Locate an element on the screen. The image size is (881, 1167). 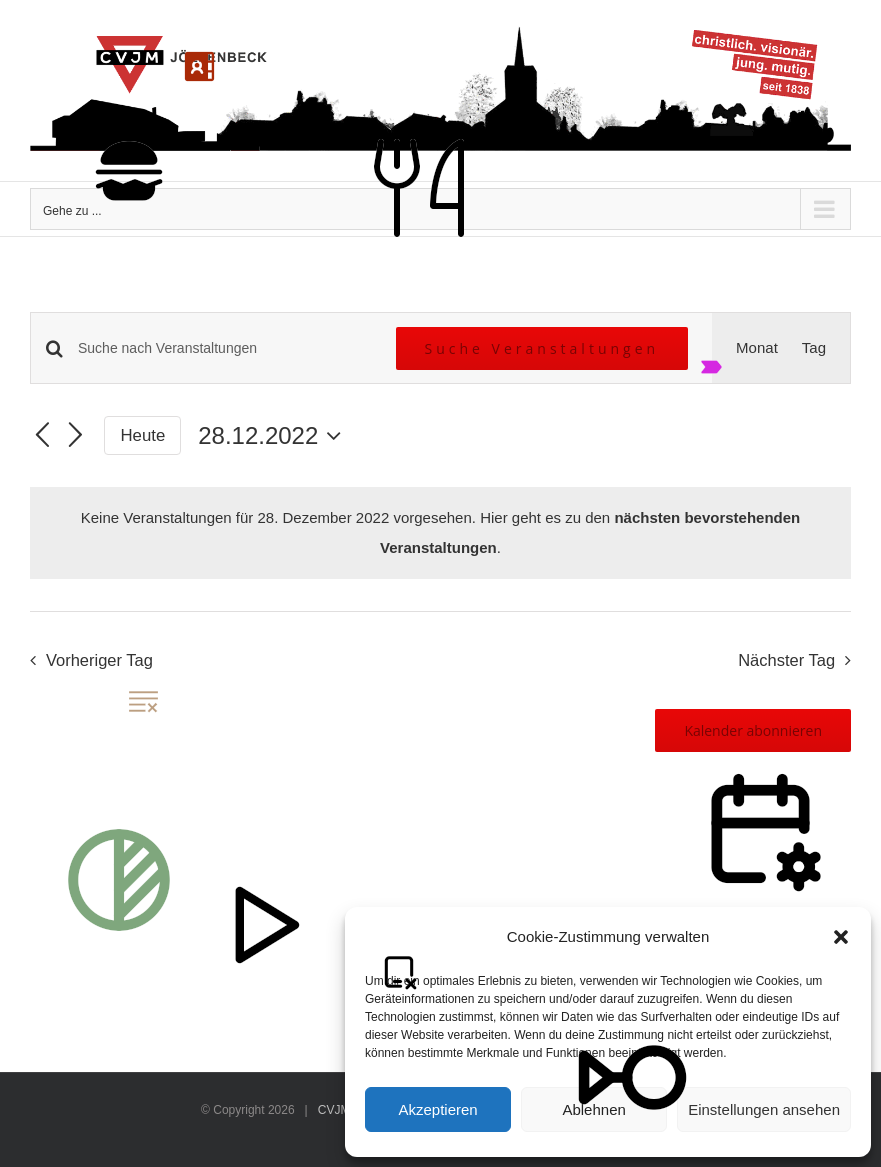
open navigation menu is located at coordinates (129, 172).